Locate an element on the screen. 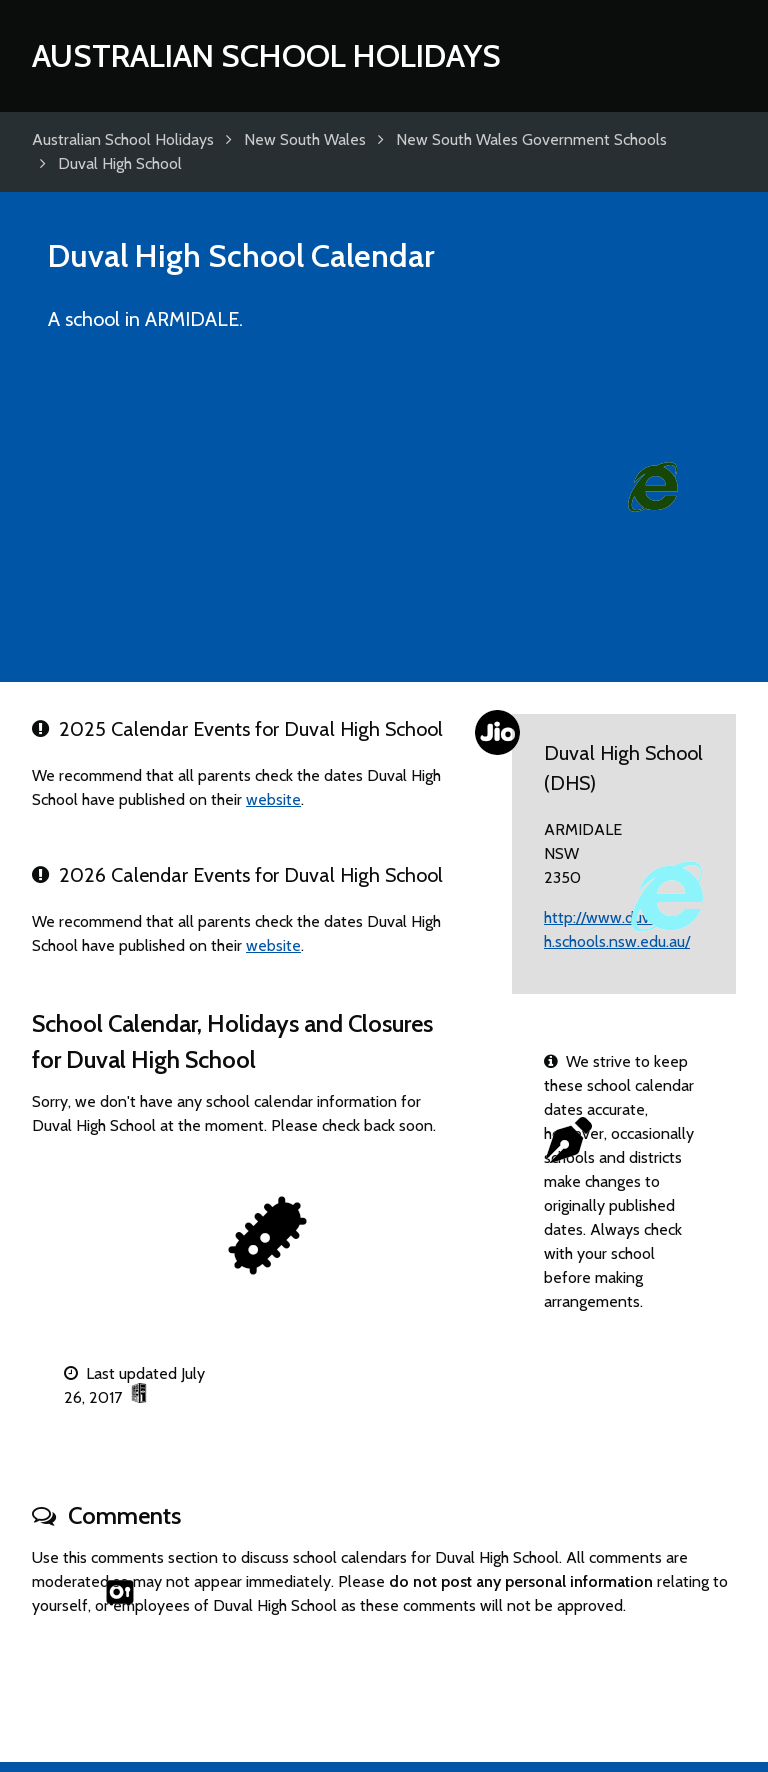  access writing or editing tools is located at coordinates (569, 1140).